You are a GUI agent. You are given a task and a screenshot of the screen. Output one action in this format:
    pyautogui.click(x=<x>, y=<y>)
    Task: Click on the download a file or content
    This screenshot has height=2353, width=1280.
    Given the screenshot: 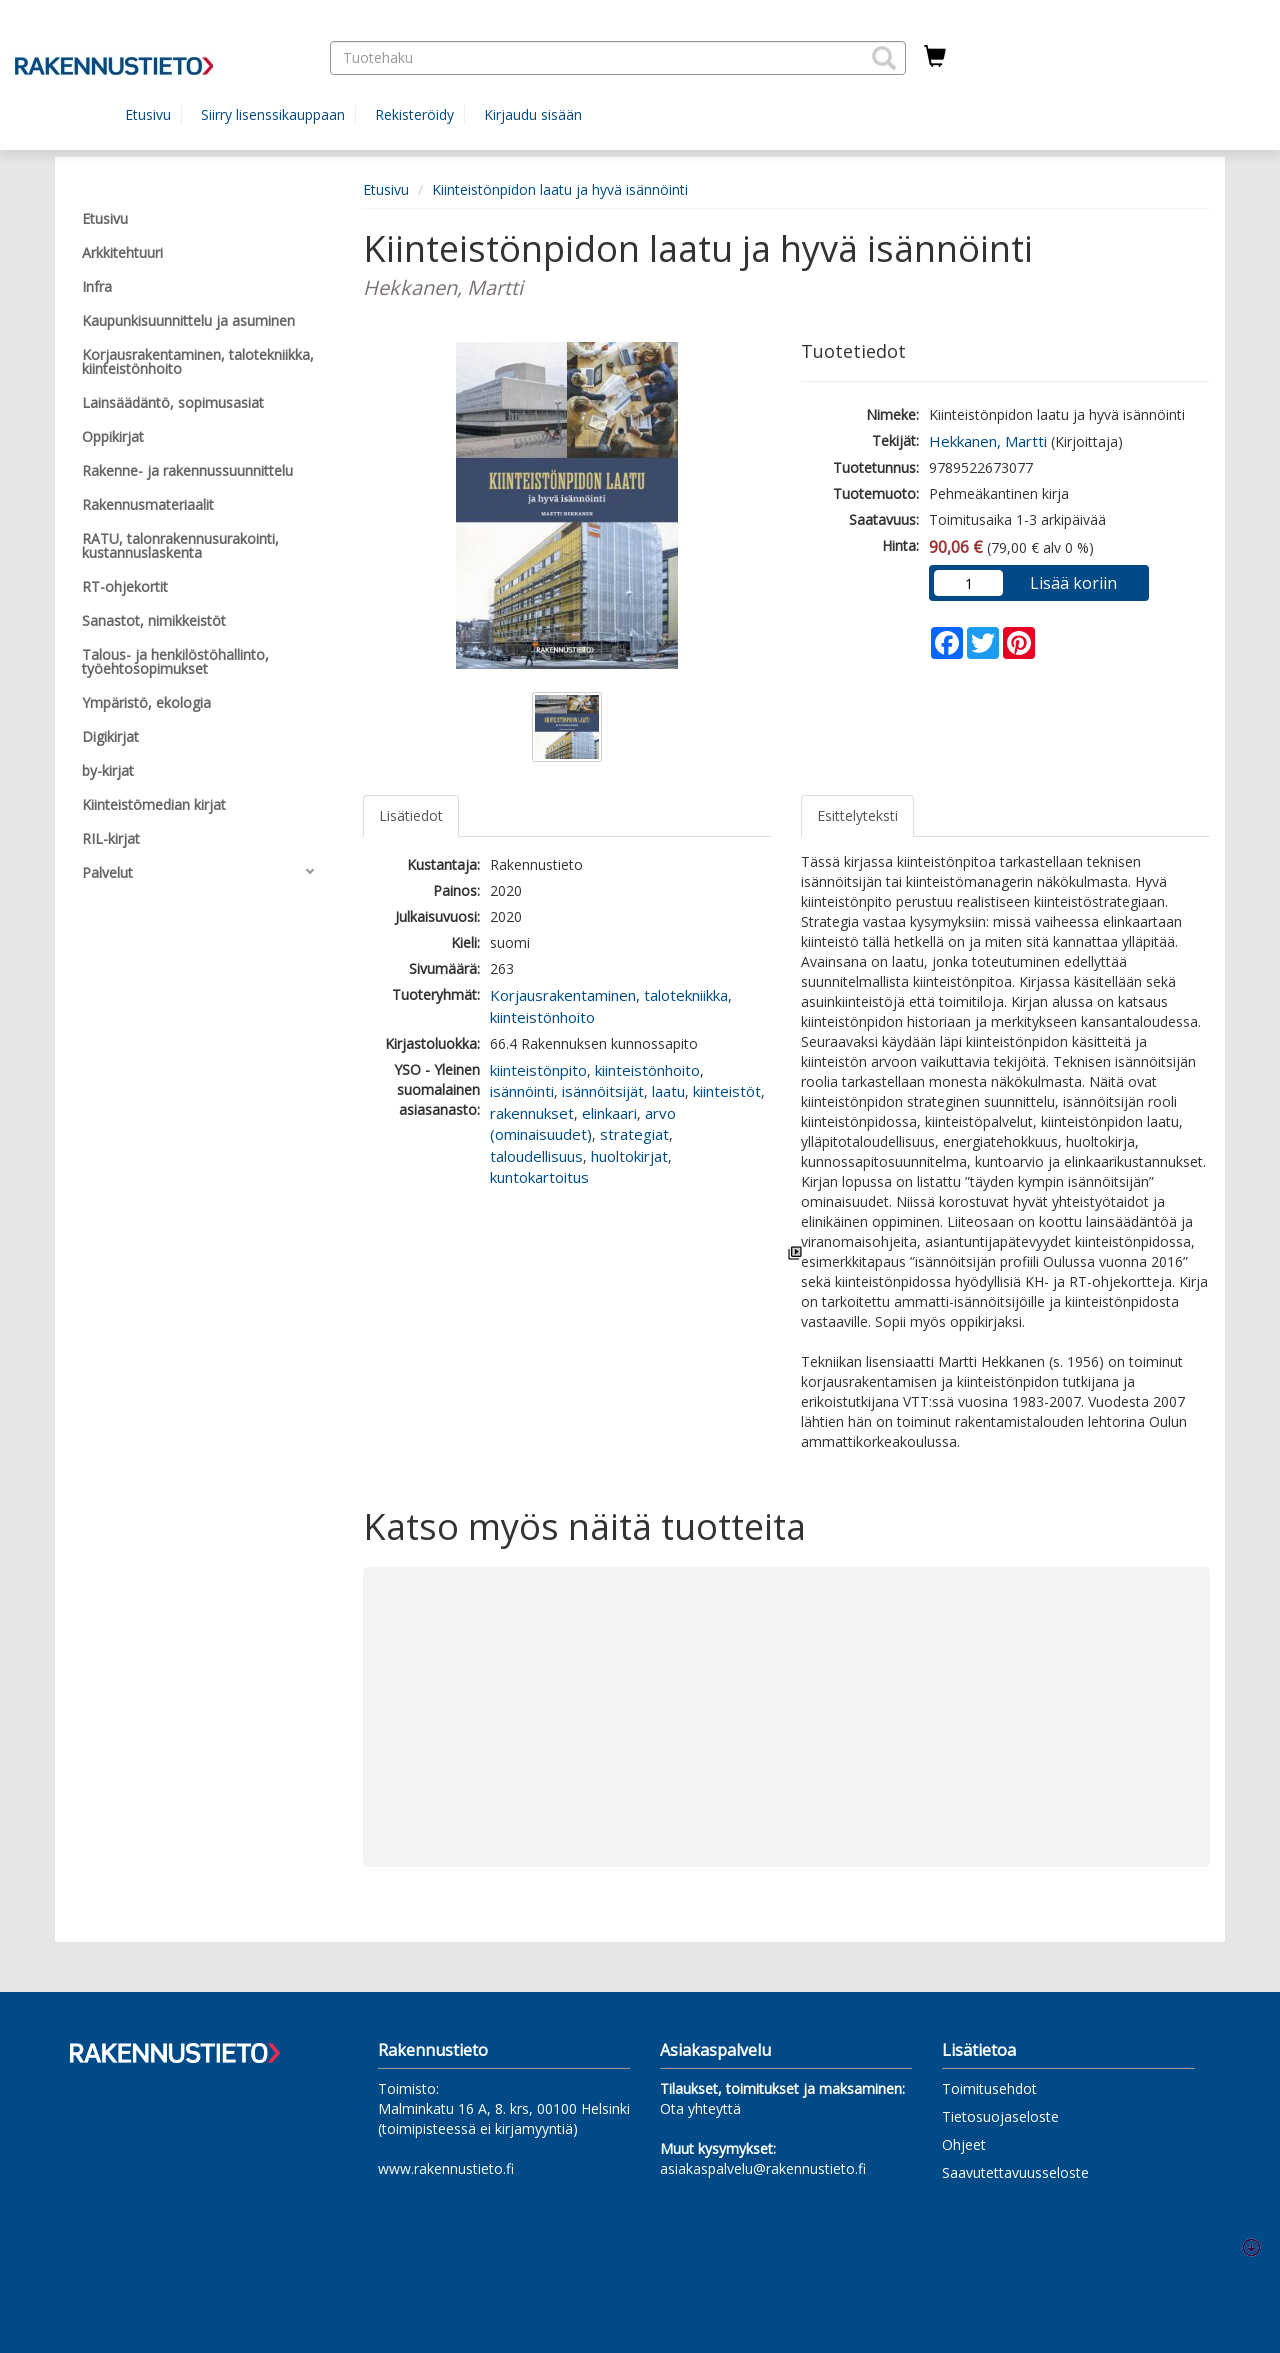 What is the action you would take?
    pyautogui.click(x=1251, y=2247)
    